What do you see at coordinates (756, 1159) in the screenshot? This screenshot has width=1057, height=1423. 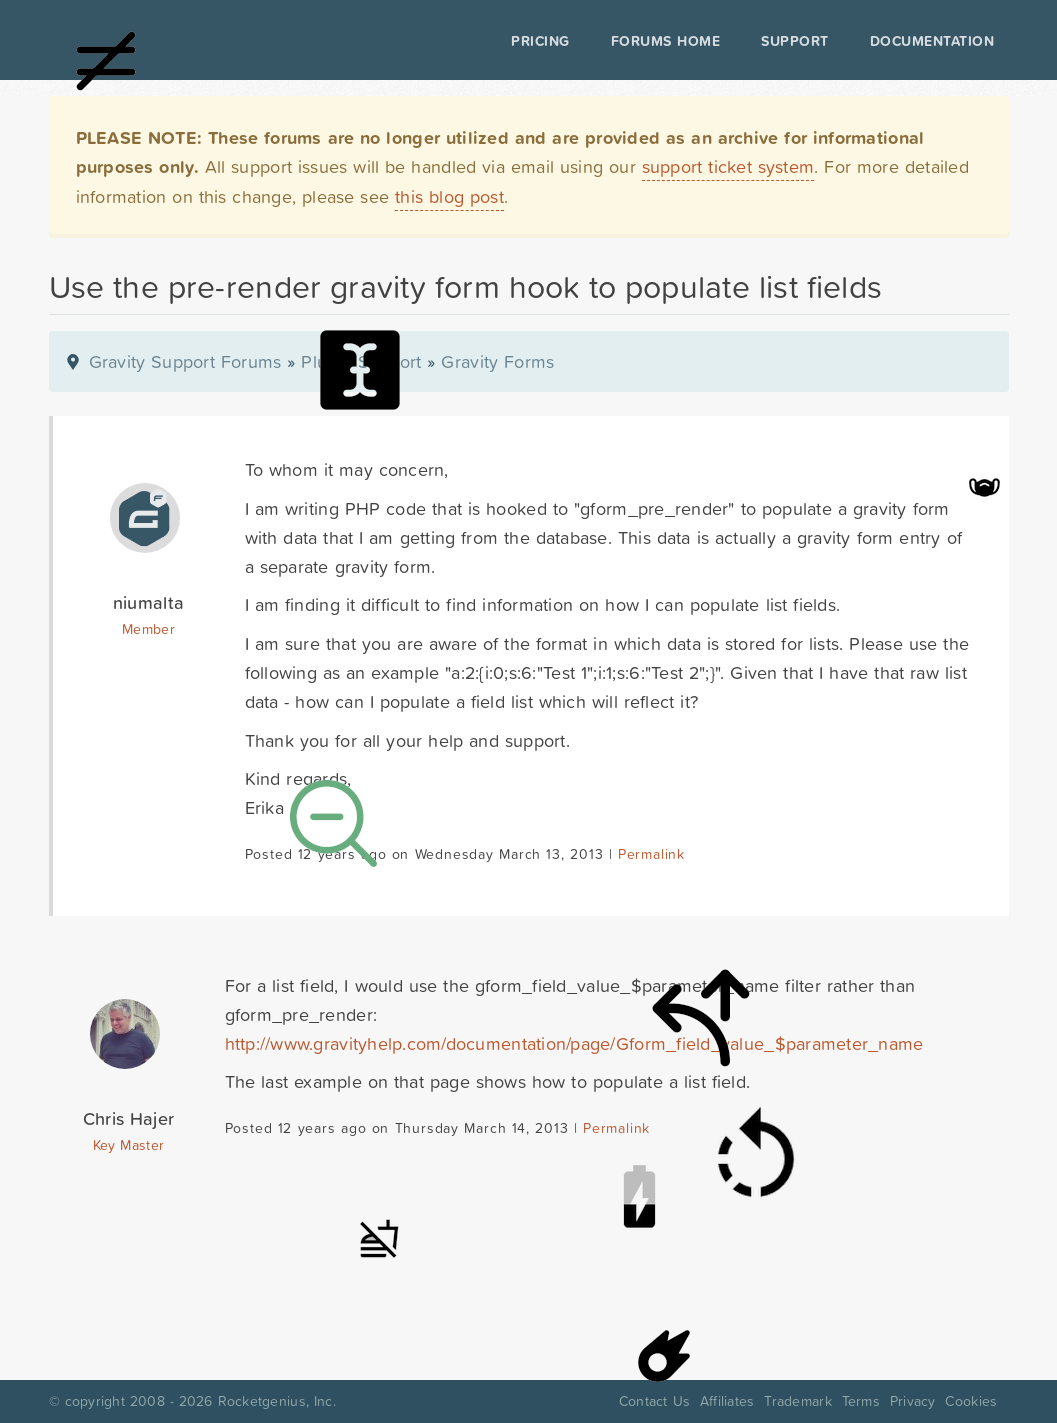 I see `rotate image counterclockwise` at bounding box center [756, 1159].